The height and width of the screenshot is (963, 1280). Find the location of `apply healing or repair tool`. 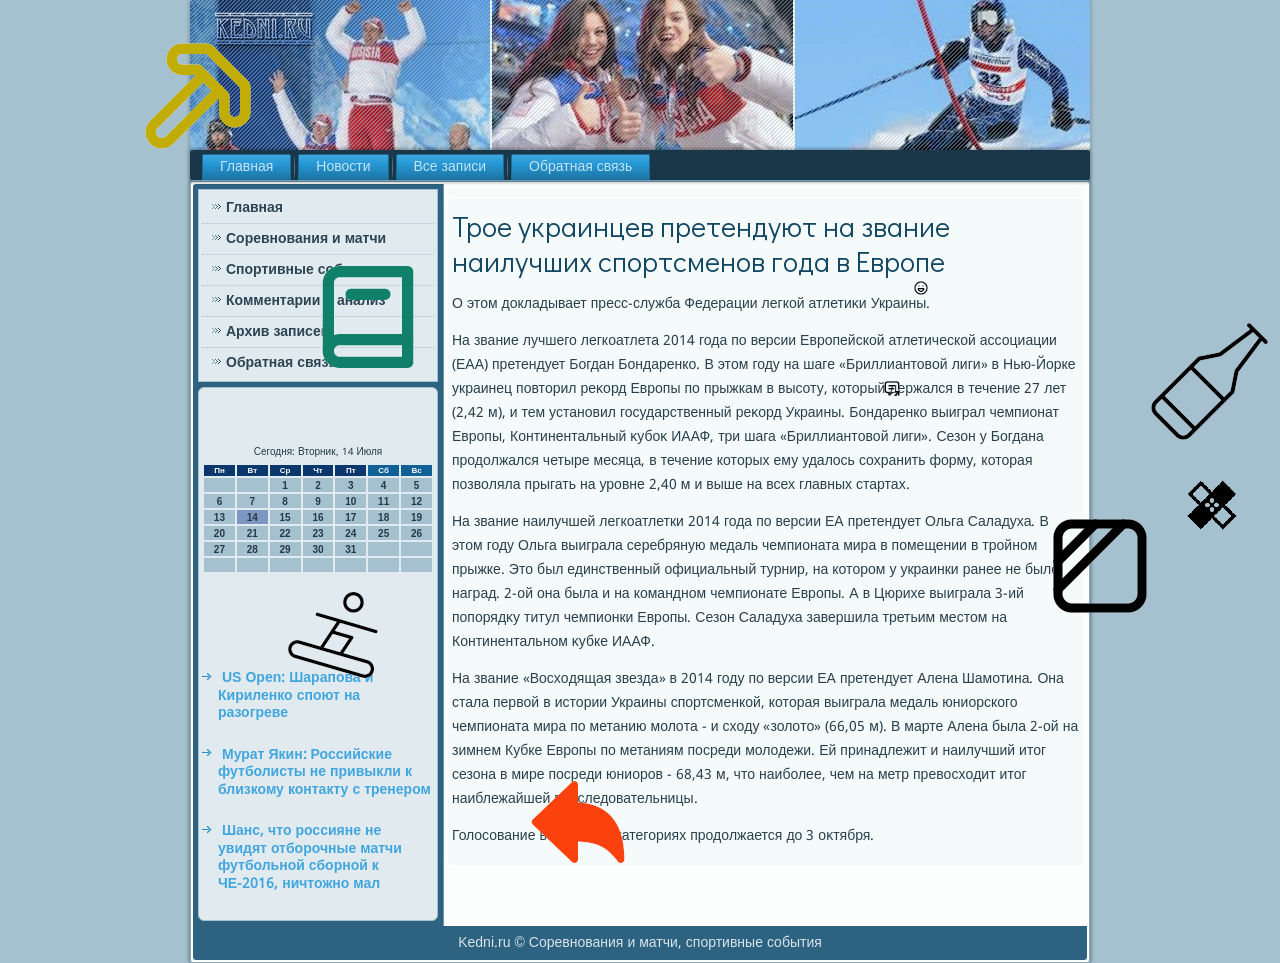

apply healing or repair tool is located at coordinates (1212, 505).